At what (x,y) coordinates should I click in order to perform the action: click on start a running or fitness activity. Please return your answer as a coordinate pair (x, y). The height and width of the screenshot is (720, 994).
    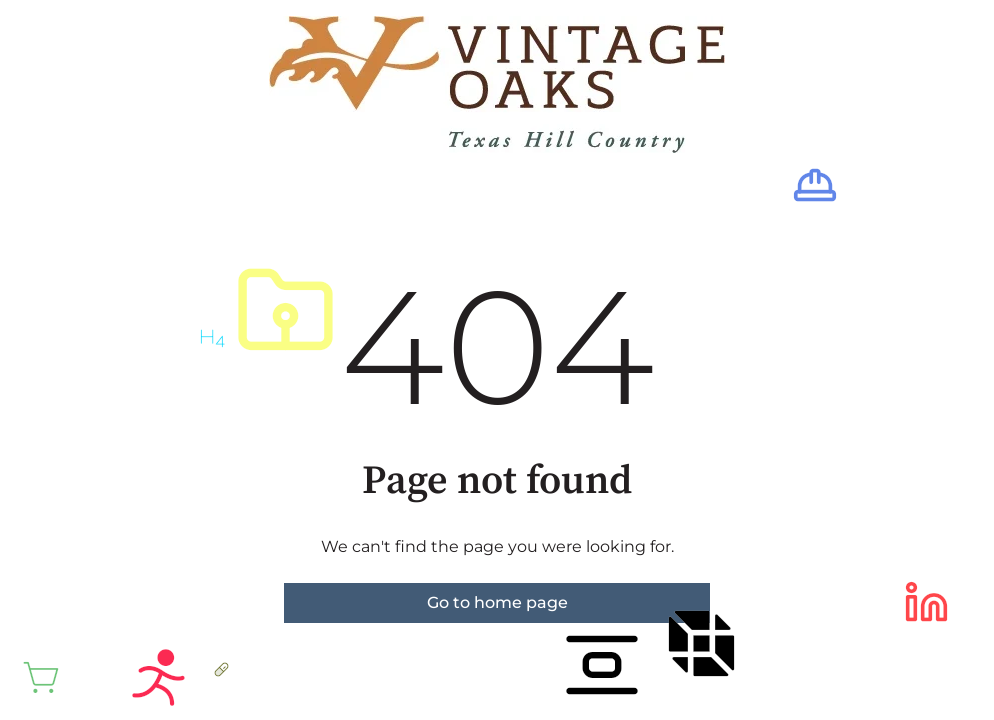
    Looking at the image, I should click on (159, 676).